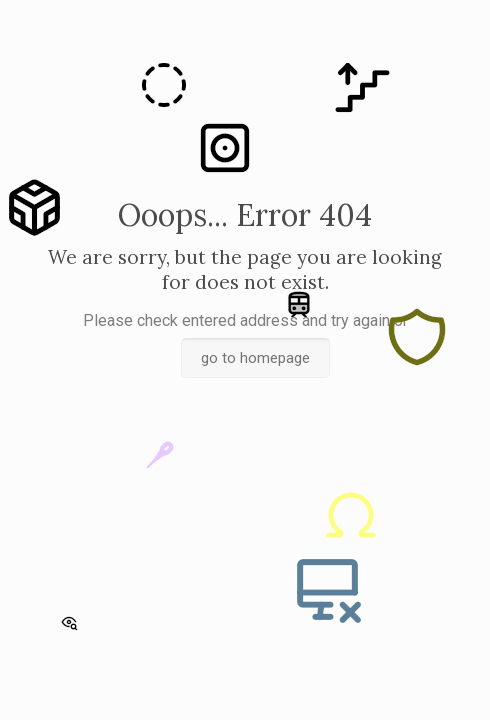 Image resolution: width=490 pixels, height=720 pixels. Describe the element at coordinates (417, 337) in the screenshot. I see `access security settings` at that location.